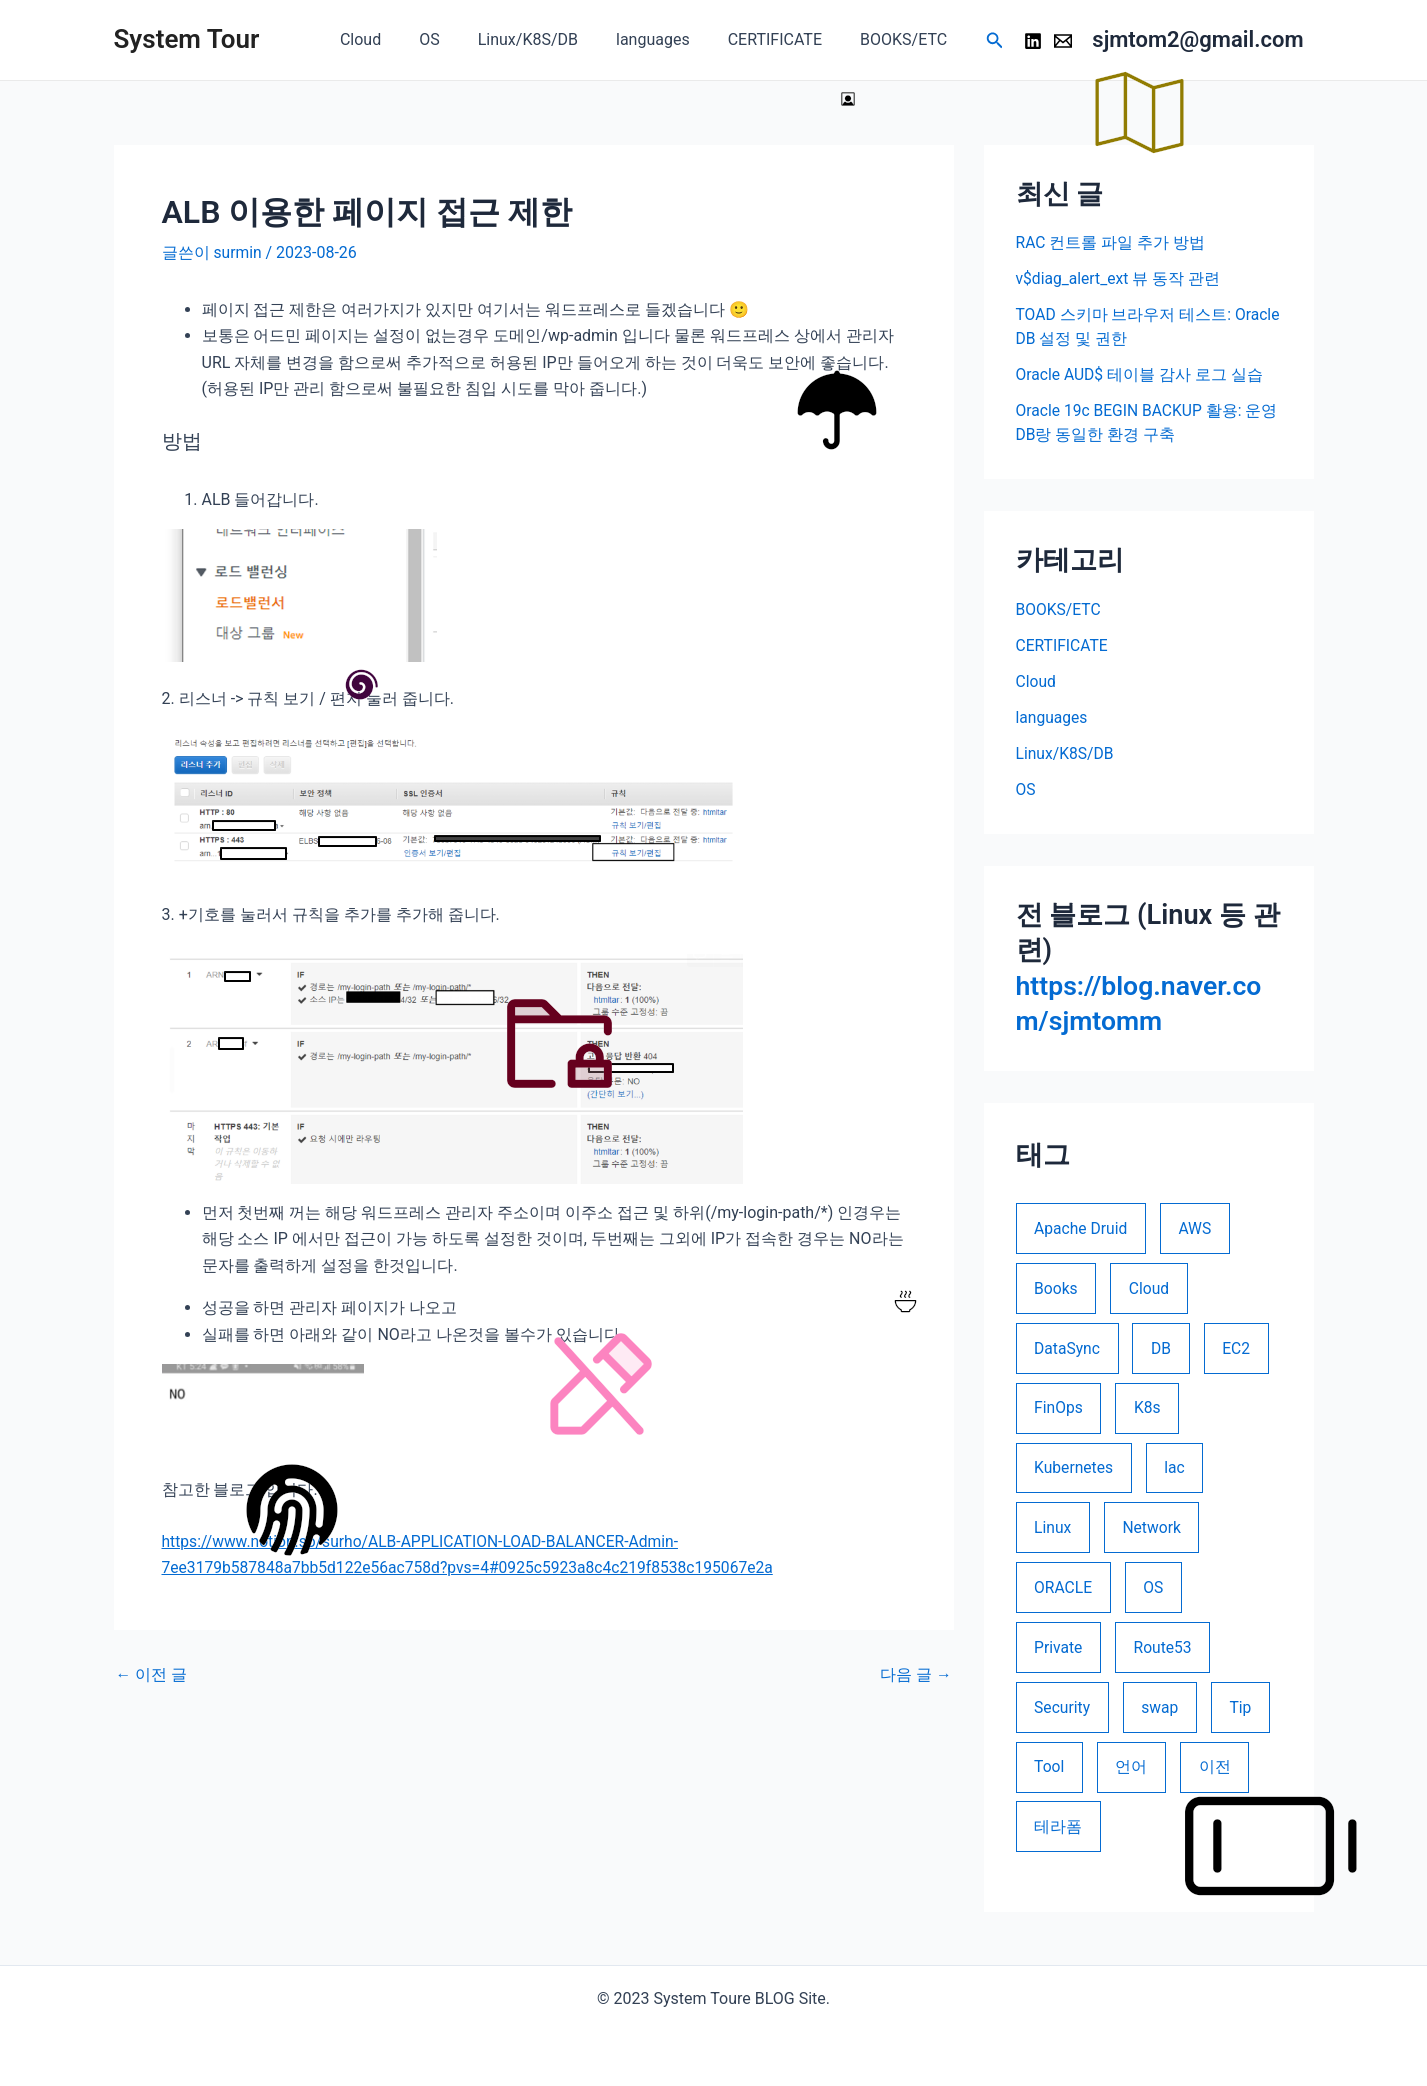 This screenshot has height=2086, width=1427. I want to click on view map or navigation, so click(1139, 112).